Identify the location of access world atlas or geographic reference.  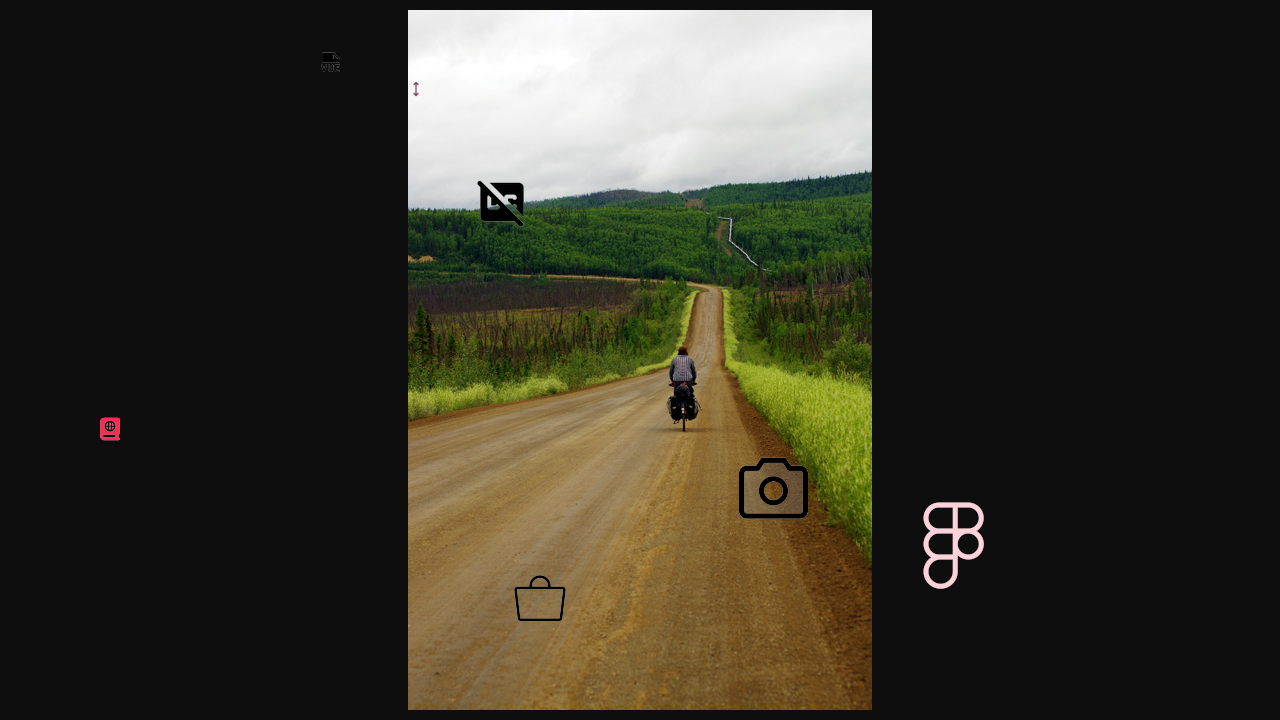
(110, 429).